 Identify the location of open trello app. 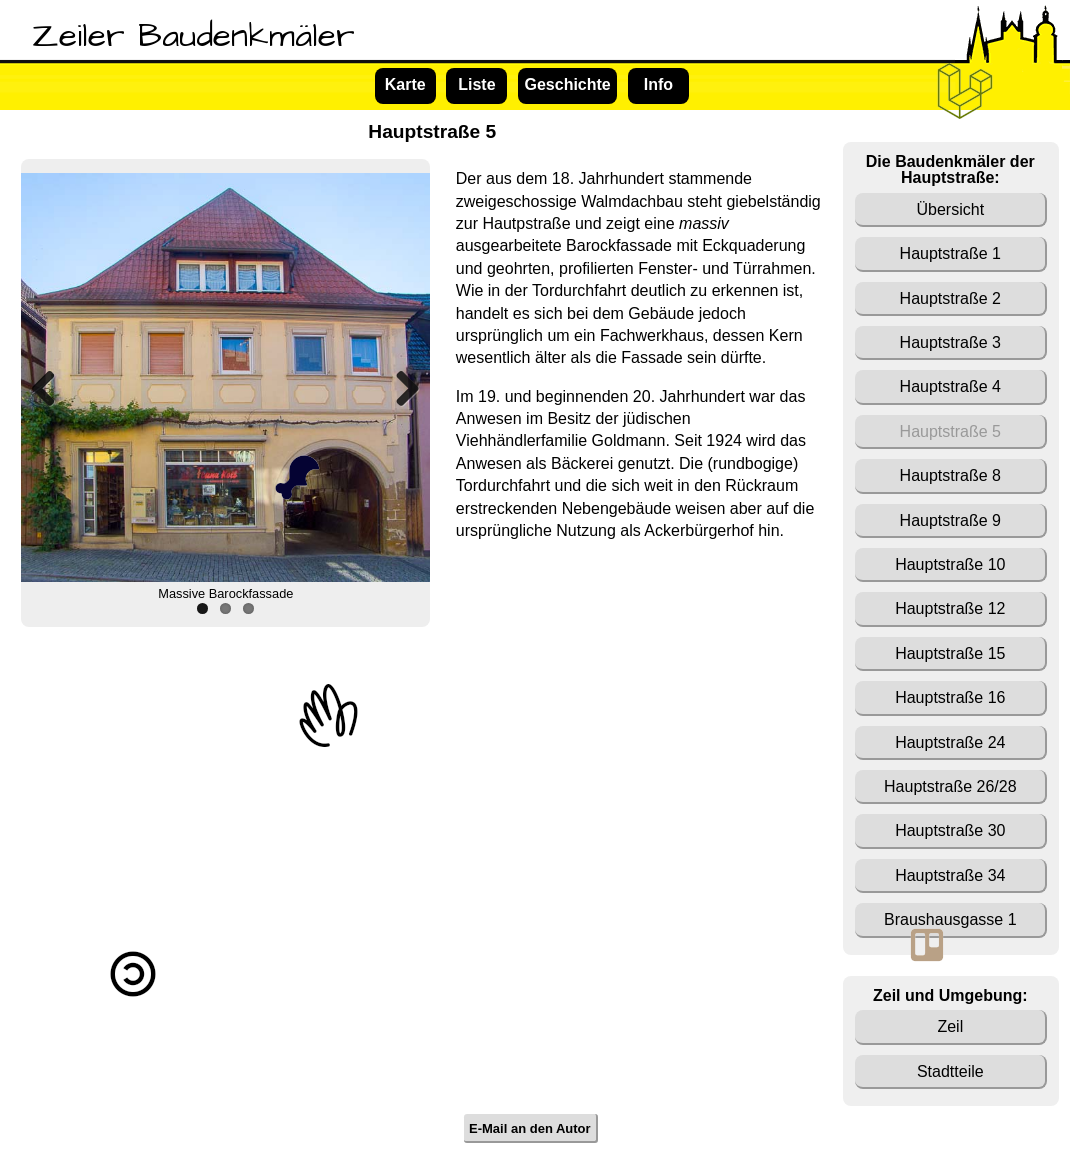
(927, 945).